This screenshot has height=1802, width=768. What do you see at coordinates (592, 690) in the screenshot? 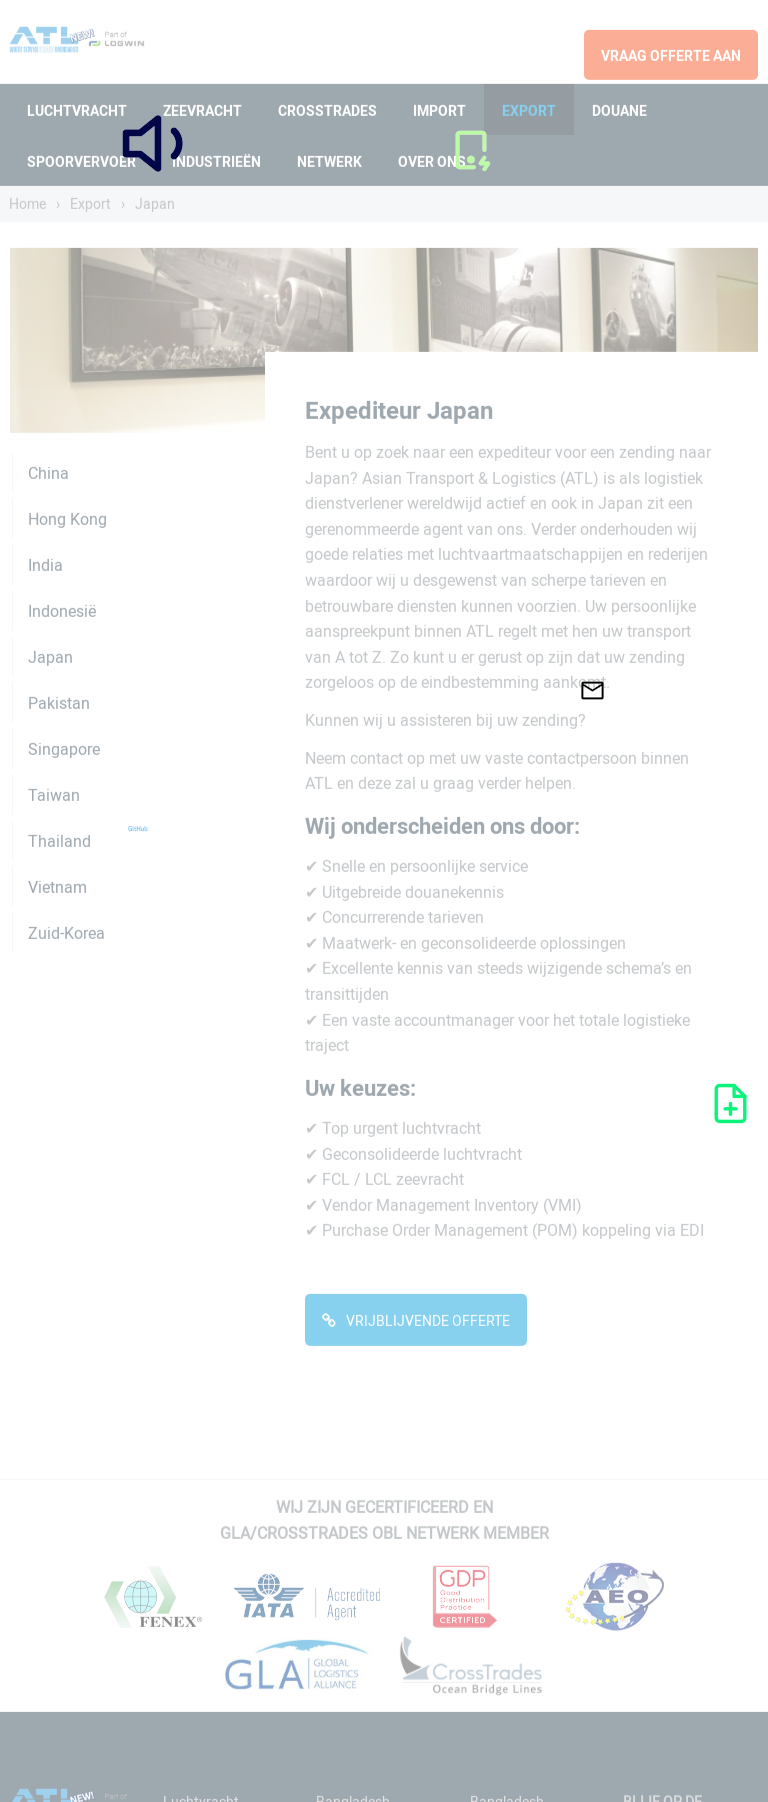
I see `open your email inbox` at bounding box center [592, 690].